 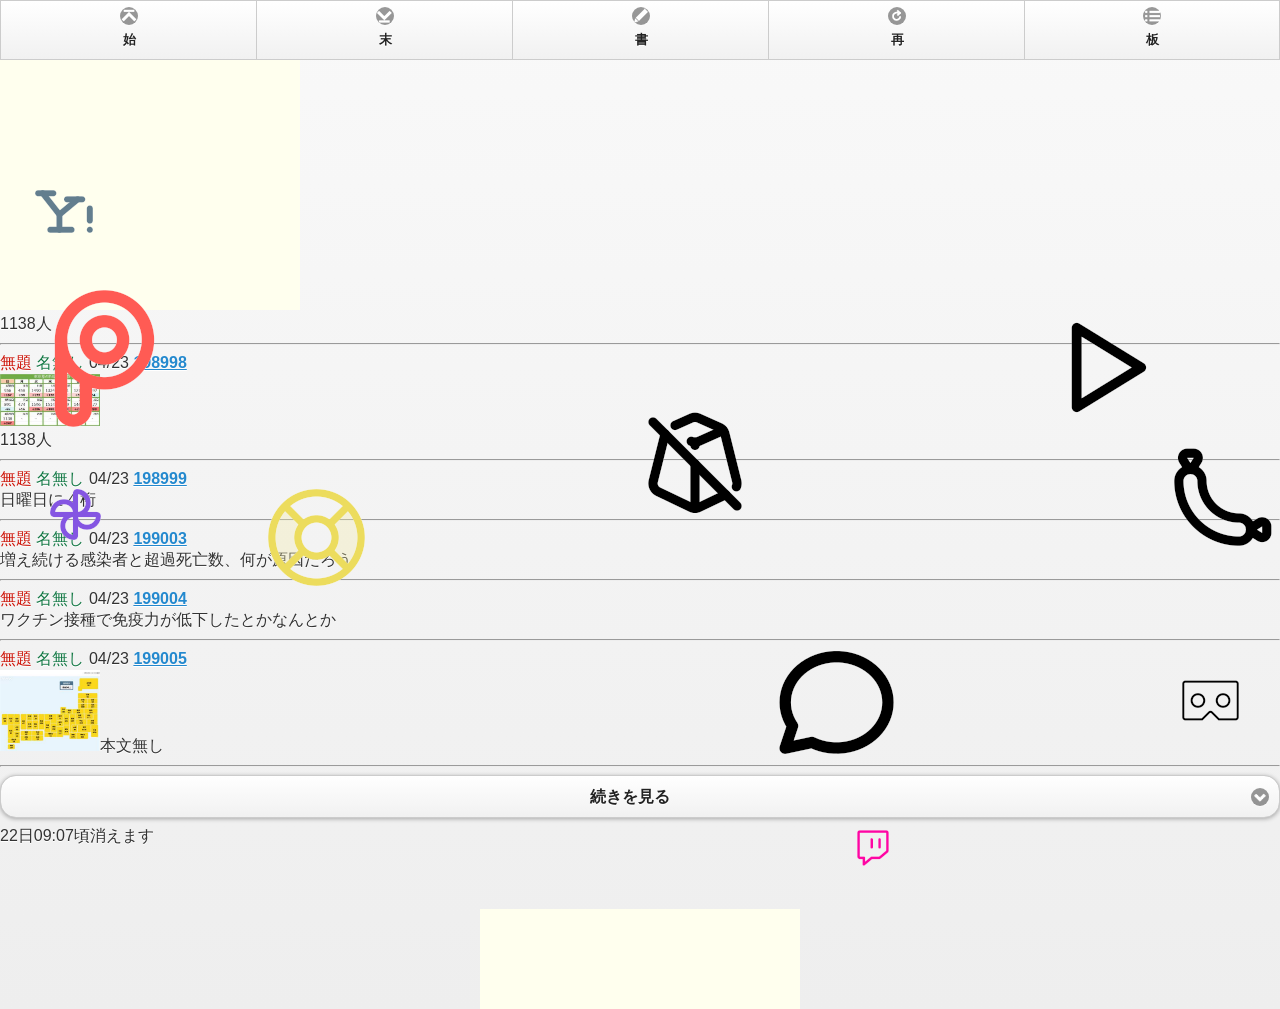 What do you see at coordinates (316, 537) in the screenshot?
I see `access help or support center` at bounding box center [316, 537].